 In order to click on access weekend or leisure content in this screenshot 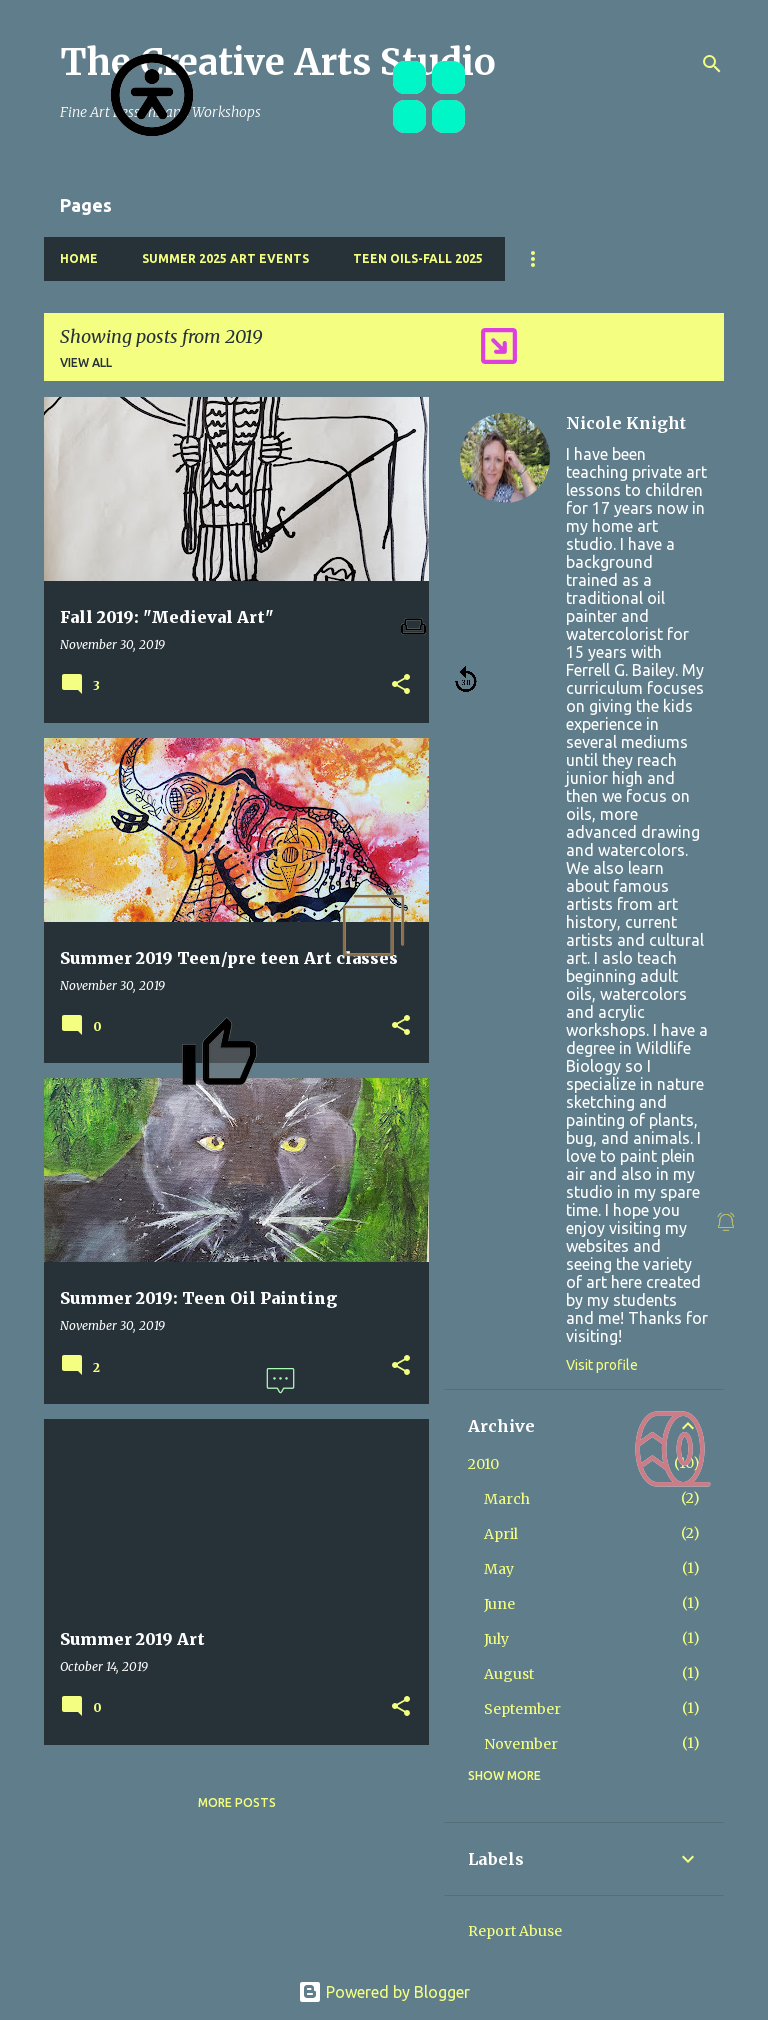, I will do `click(413, 626)`.